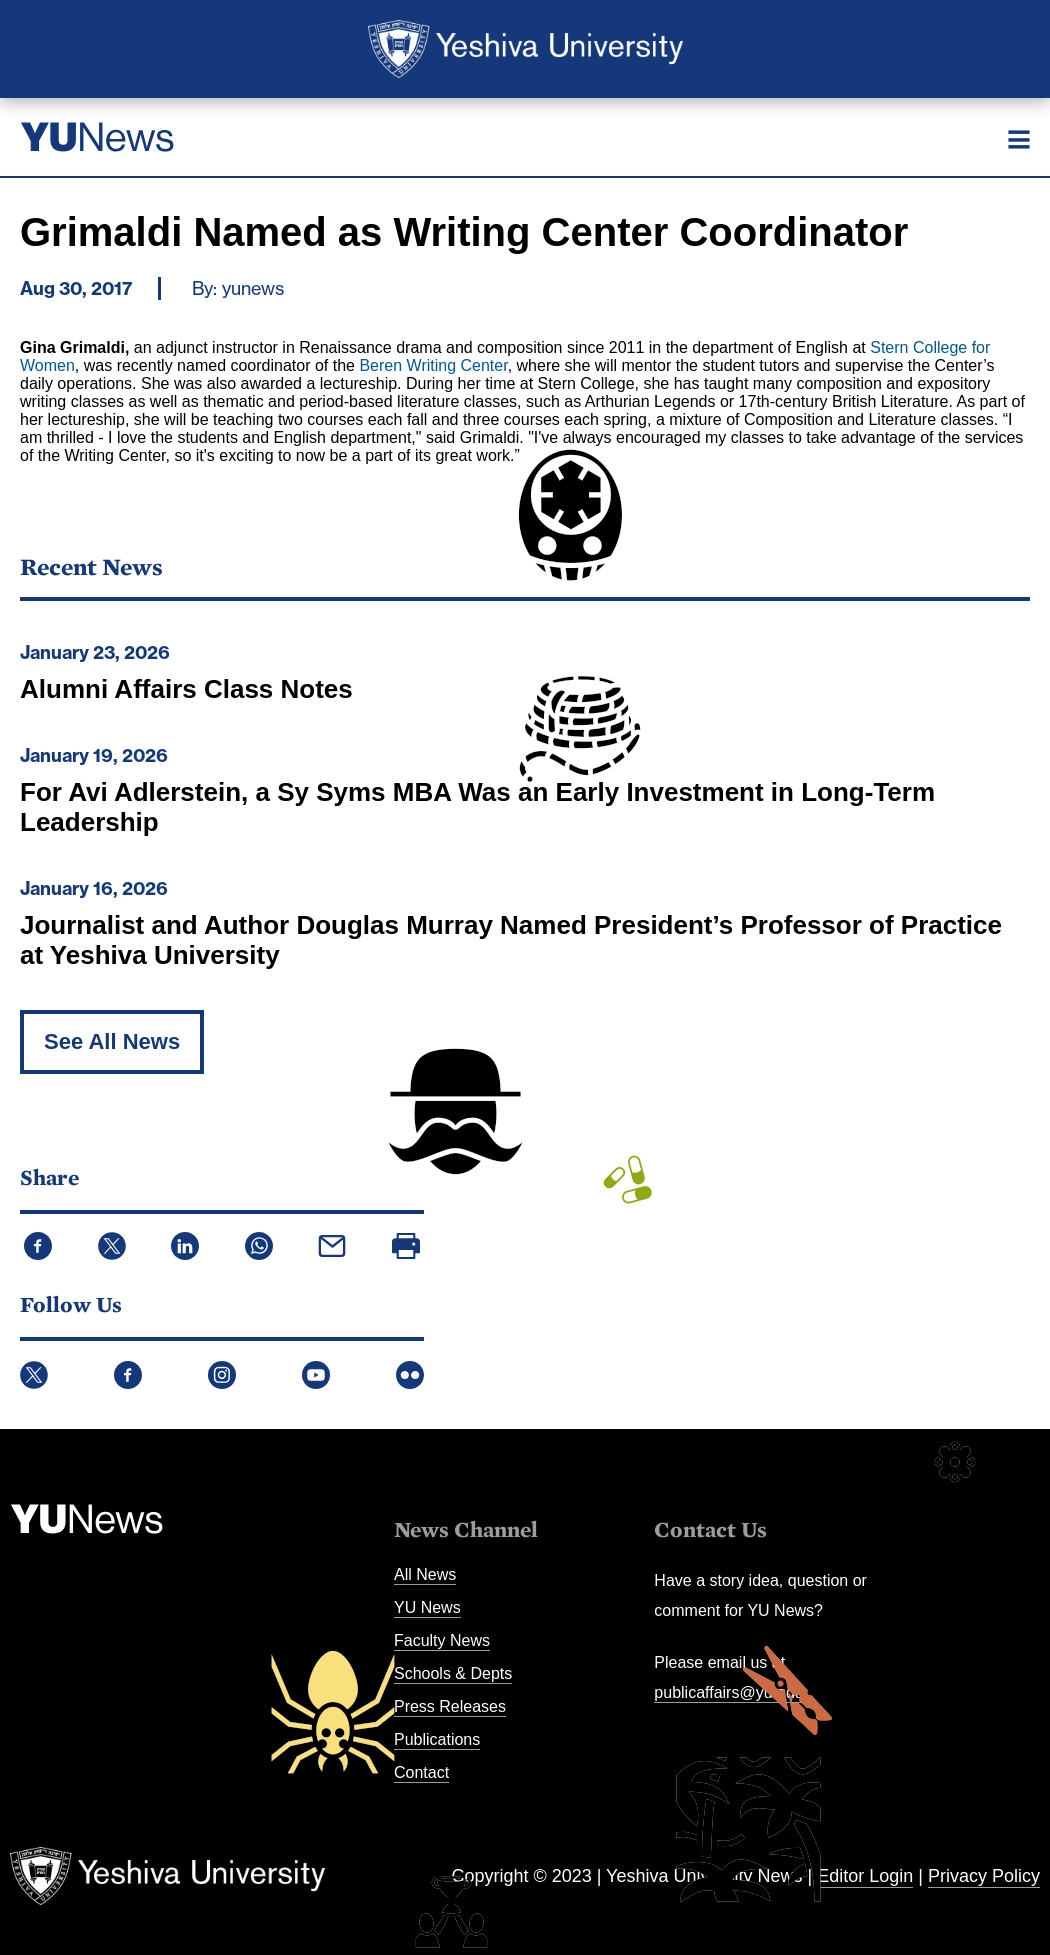  I want to click on indicates a freeze or stun status effect in gameplay, so click(571, 515).